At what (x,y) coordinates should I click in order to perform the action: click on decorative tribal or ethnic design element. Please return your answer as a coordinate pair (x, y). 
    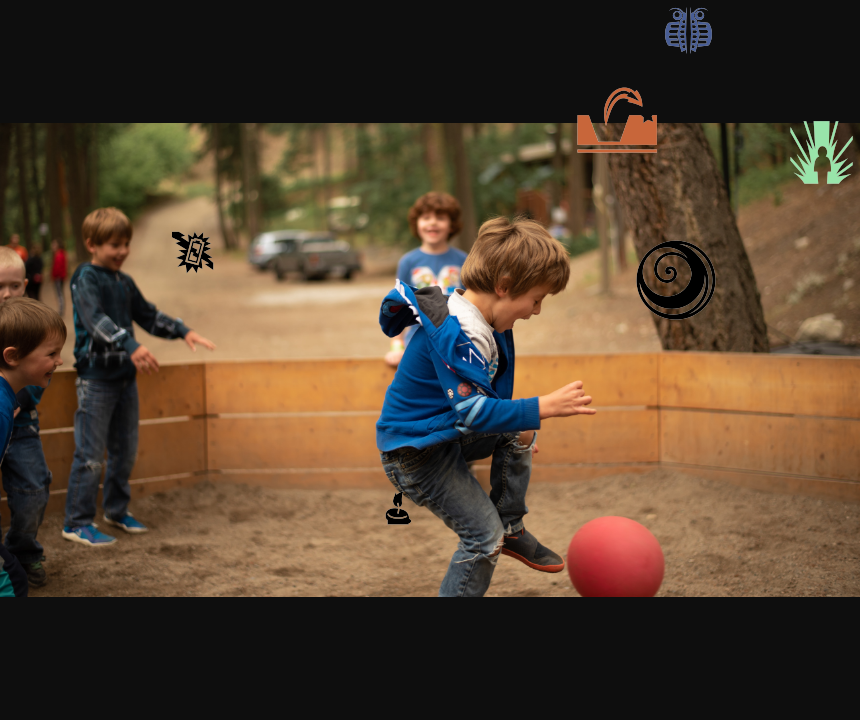
    Looking at the image, I should click on (688, 30).